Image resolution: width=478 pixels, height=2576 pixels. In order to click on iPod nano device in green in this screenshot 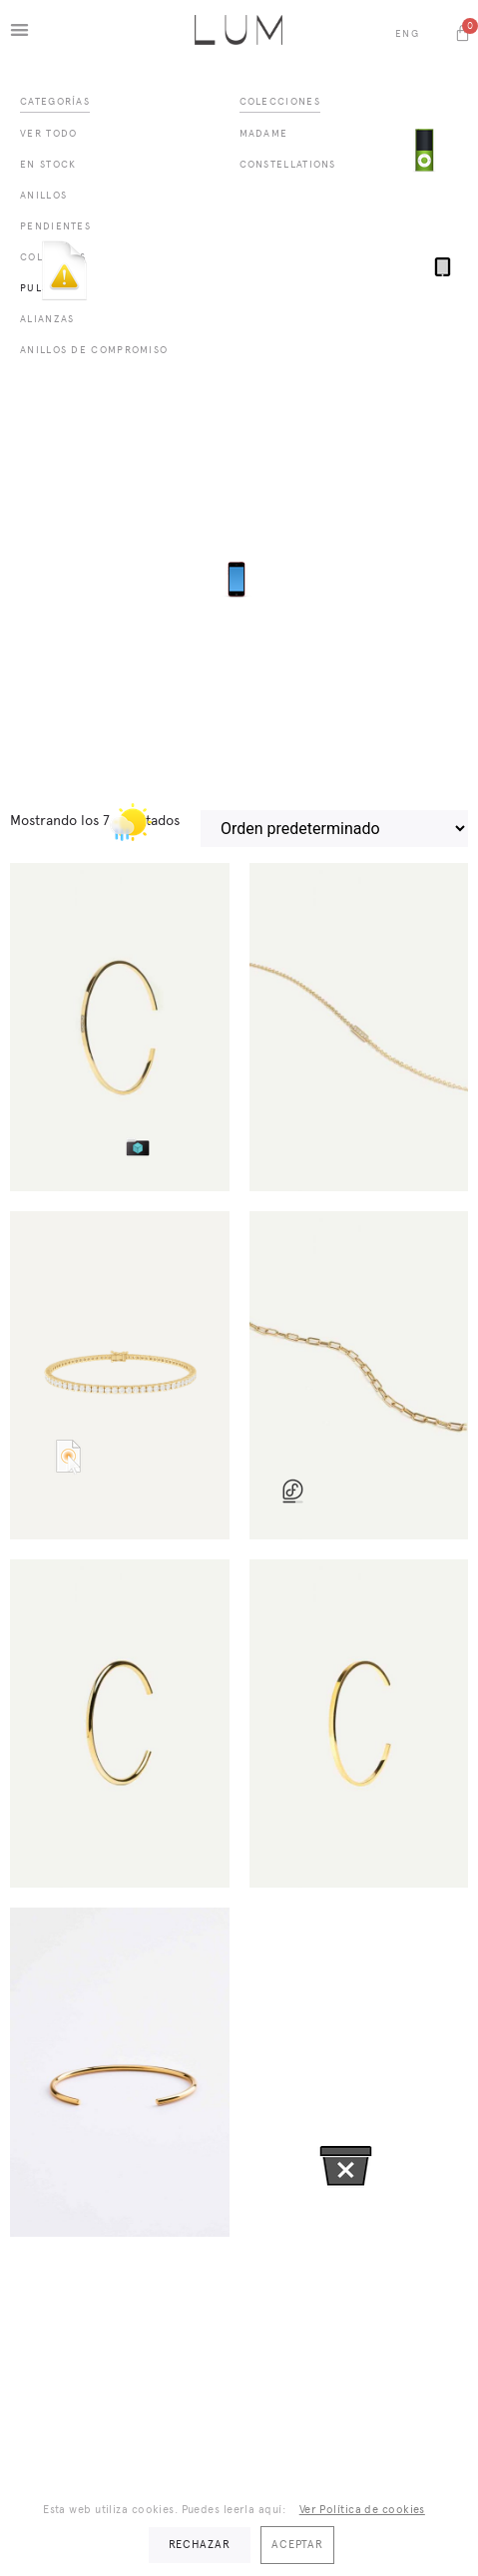, I will do `click(424, 151)`.